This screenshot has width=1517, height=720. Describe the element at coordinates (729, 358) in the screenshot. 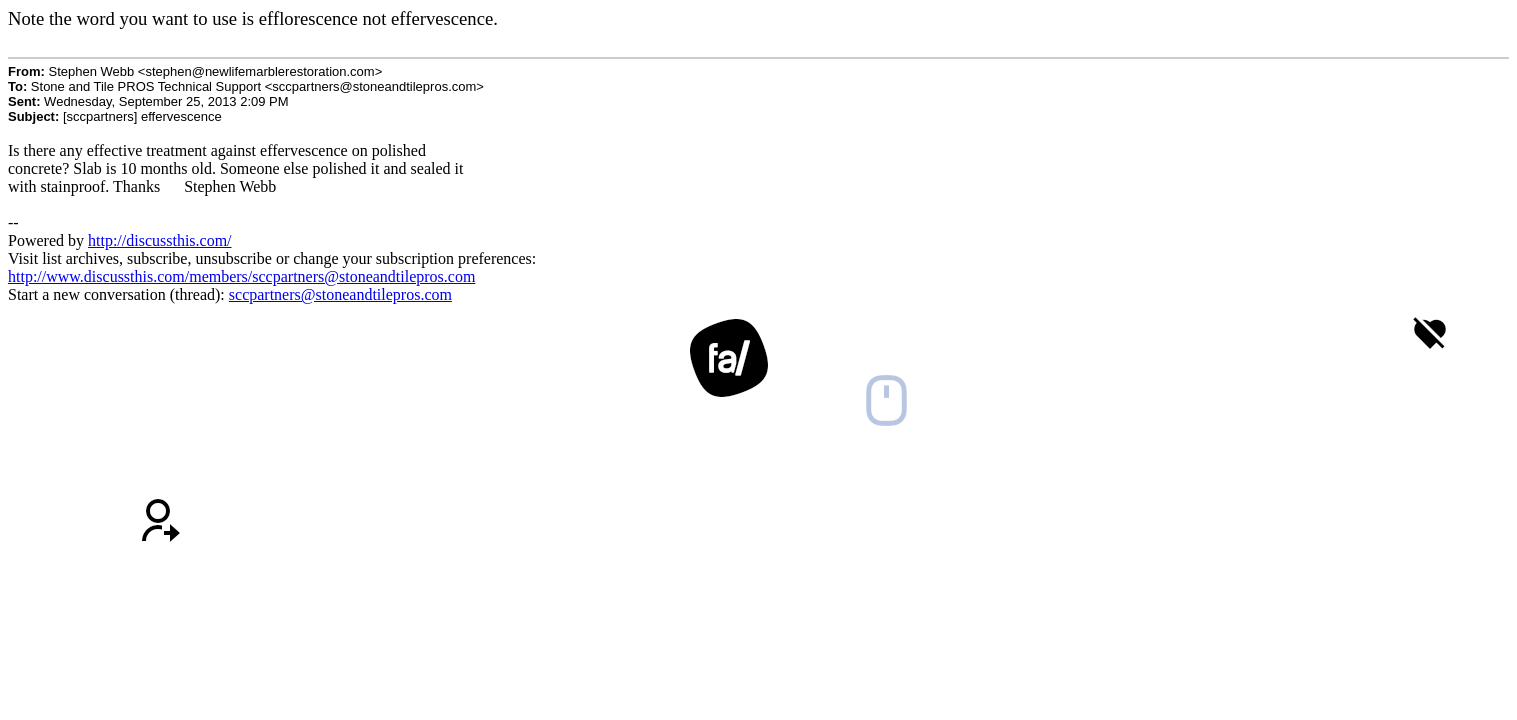

I see `open fathom analytics dashboard` at that location.